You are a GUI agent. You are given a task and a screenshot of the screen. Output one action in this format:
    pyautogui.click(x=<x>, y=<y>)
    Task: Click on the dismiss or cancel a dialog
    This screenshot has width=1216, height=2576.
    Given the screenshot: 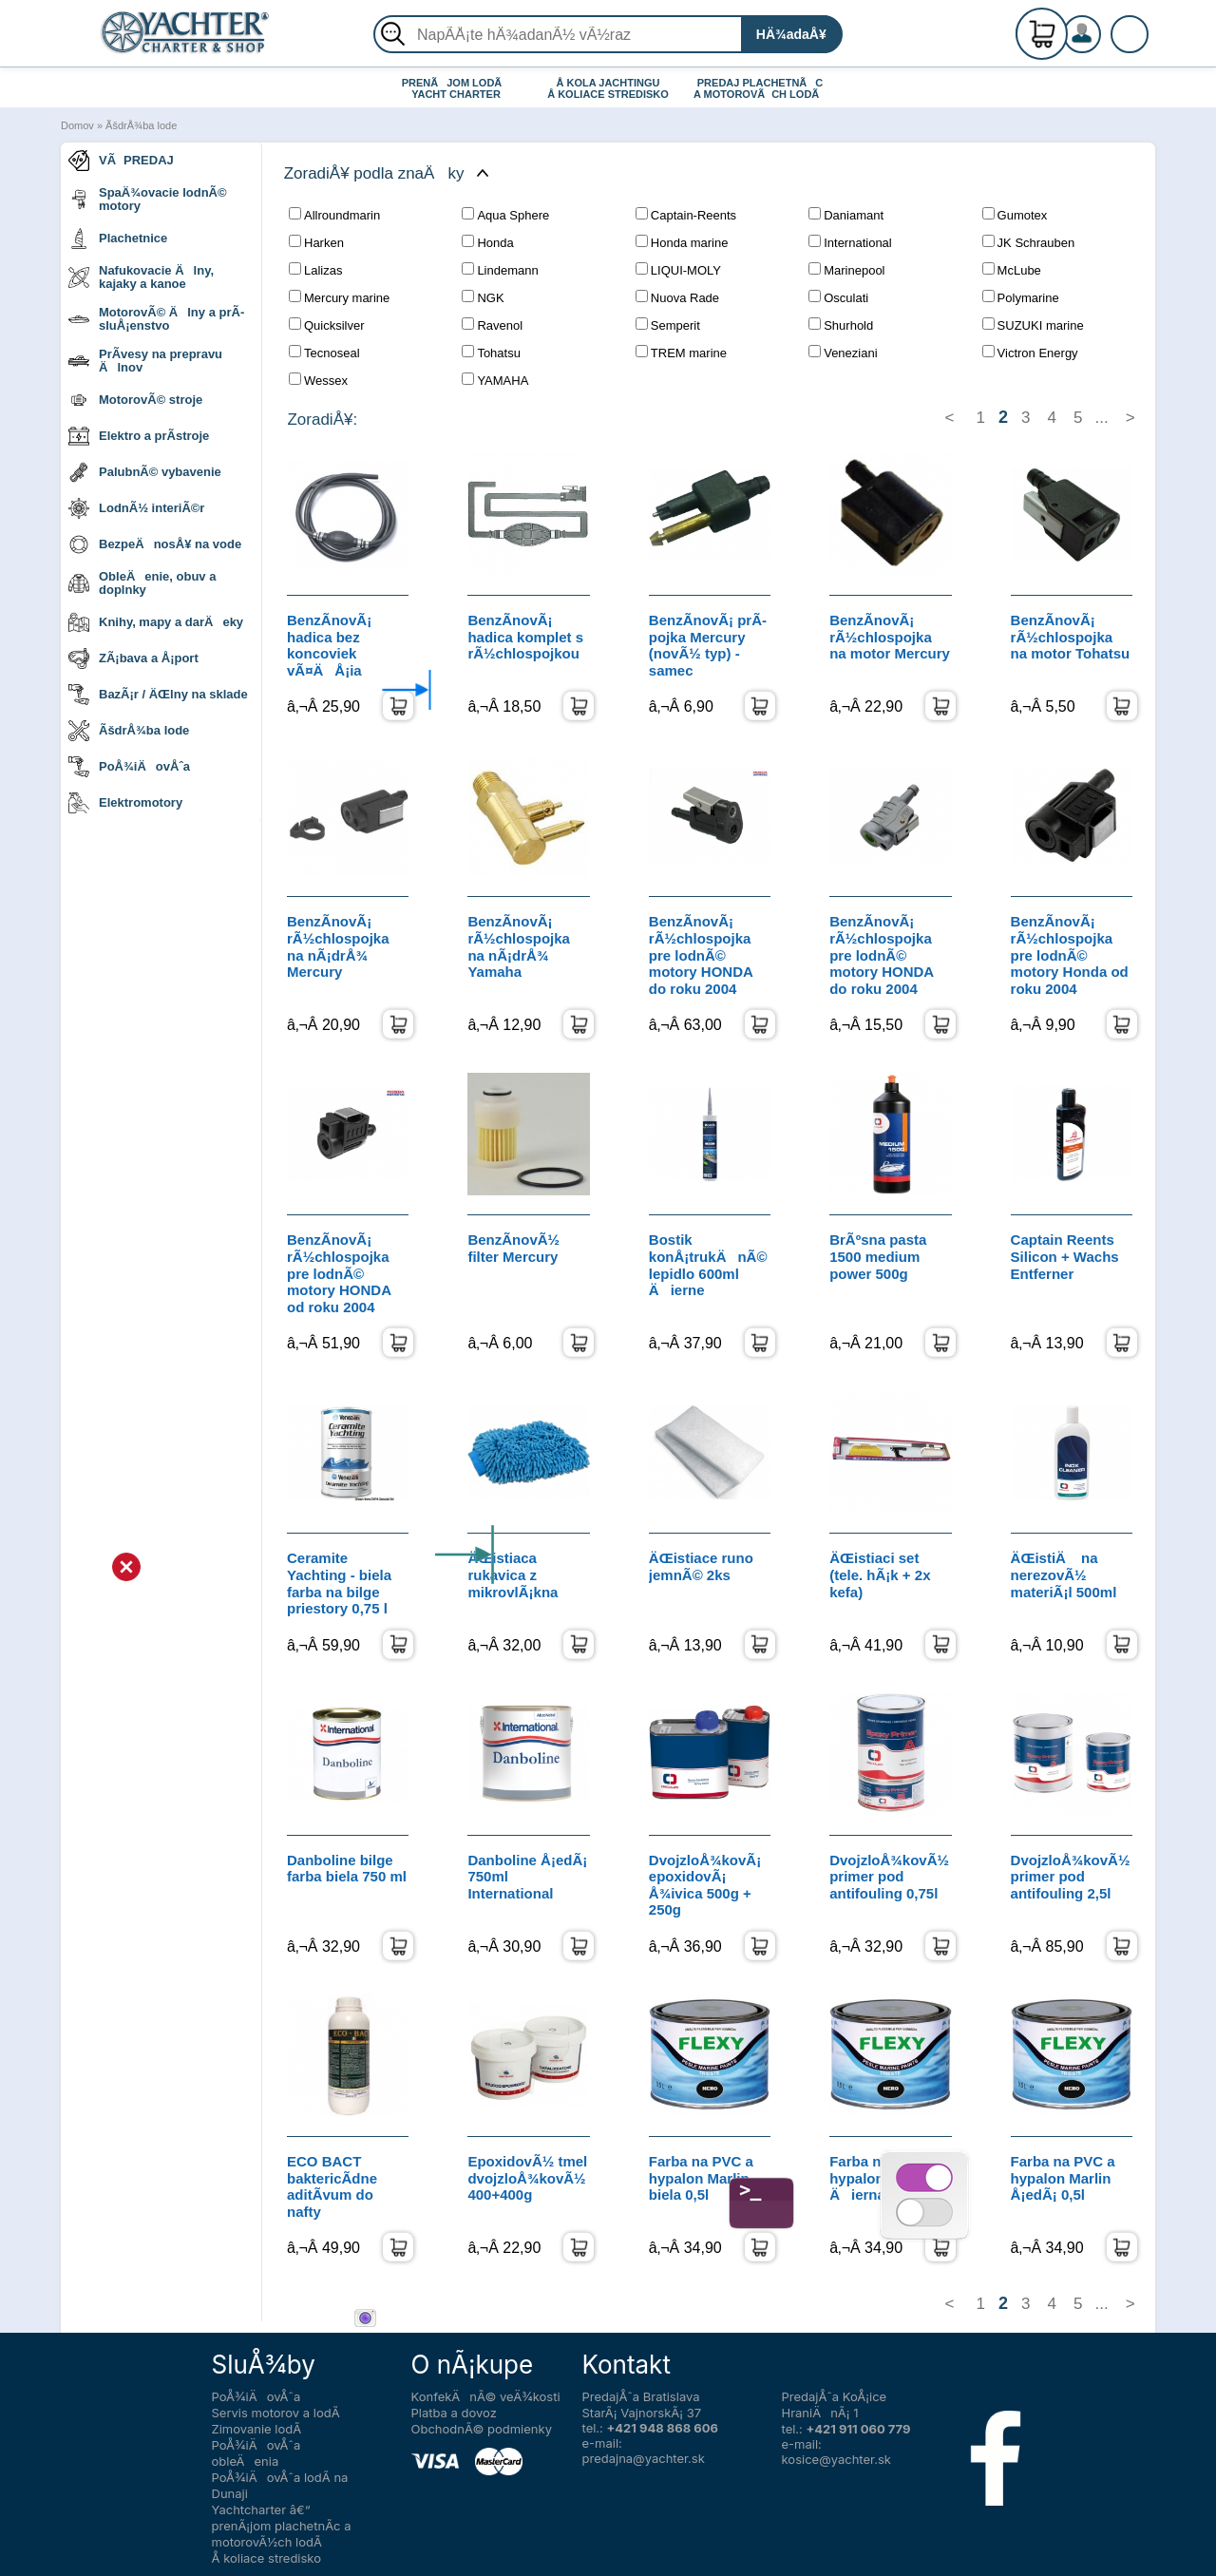 What is the action you would take?
    pyautogui.click(x=126, y=1567)
    